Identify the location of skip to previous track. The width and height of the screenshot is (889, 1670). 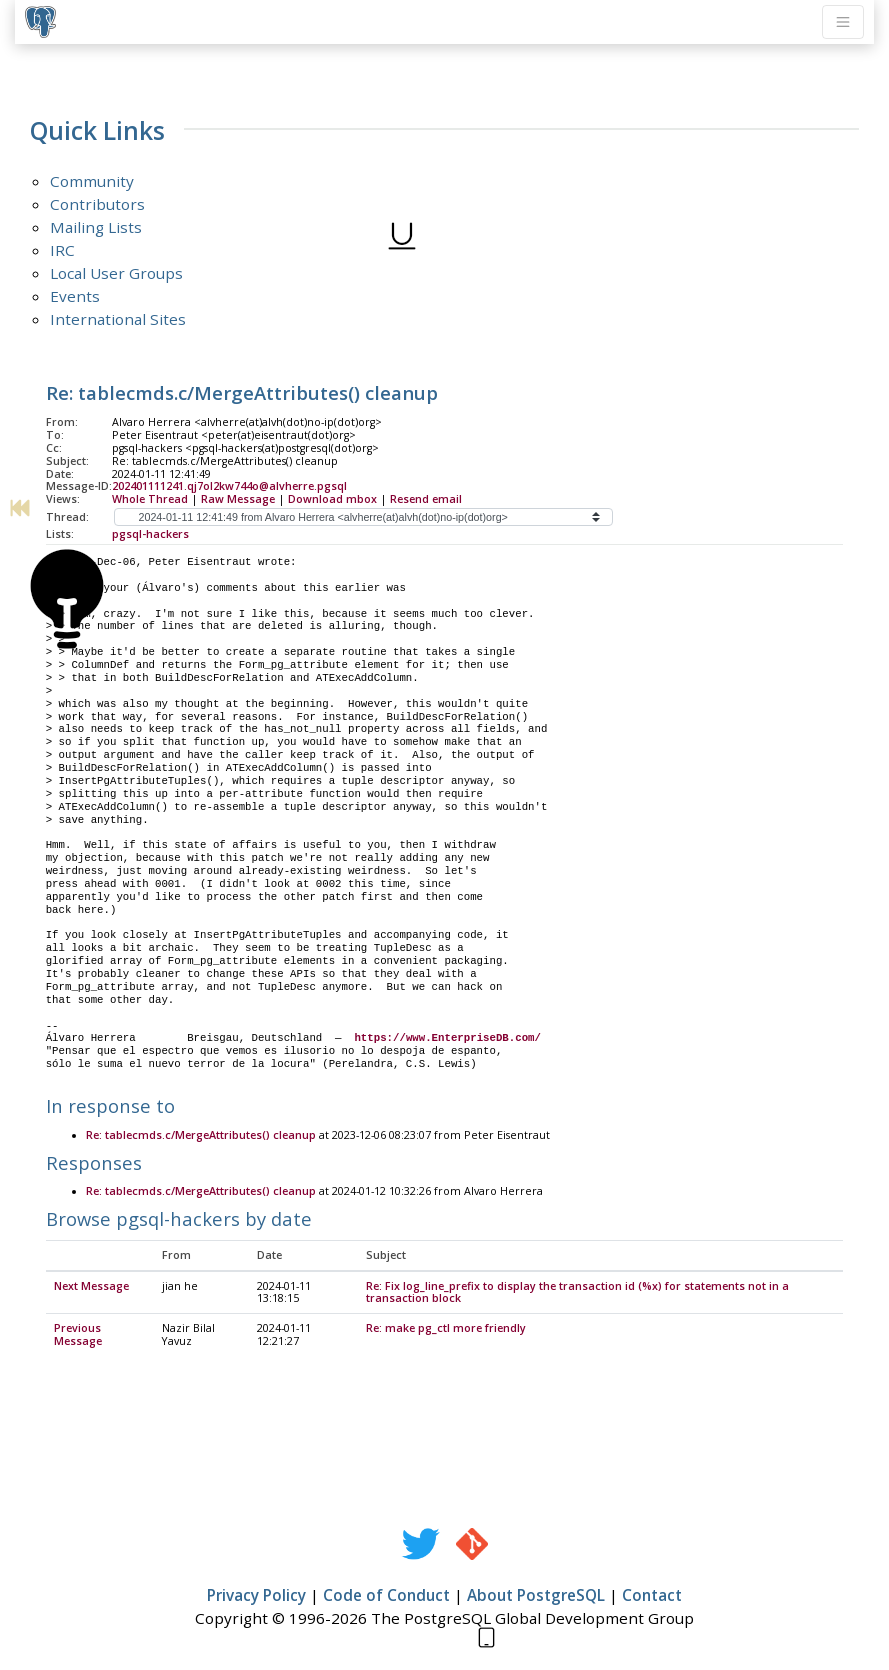
(20, 508).